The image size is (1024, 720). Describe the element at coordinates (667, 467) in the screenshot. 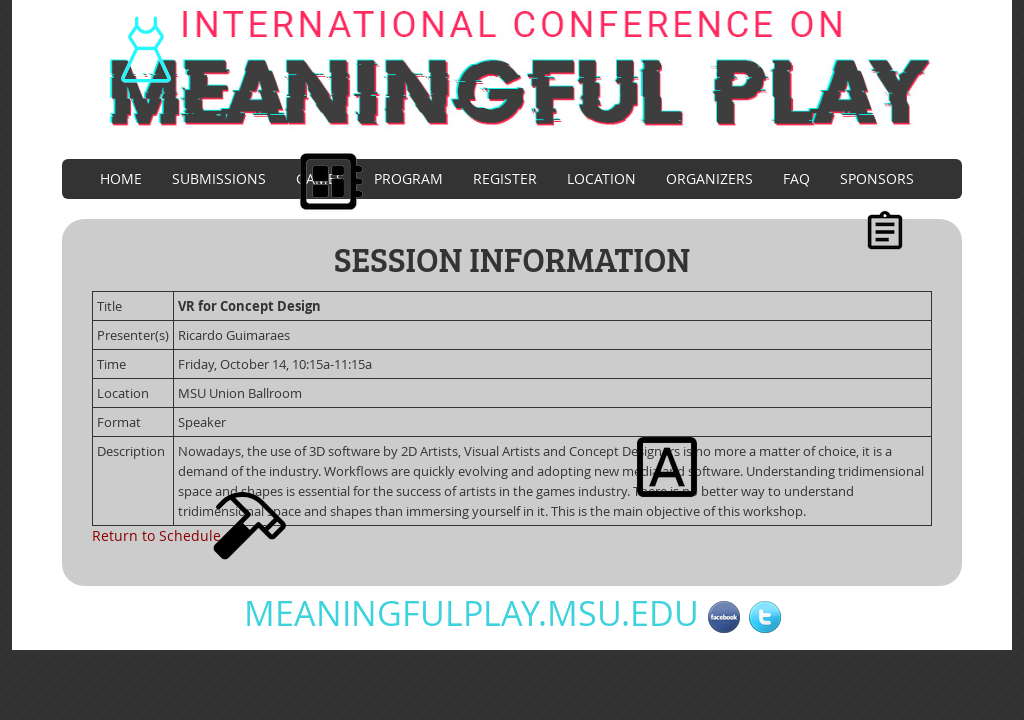

I see `download or install new fonts` at that location.